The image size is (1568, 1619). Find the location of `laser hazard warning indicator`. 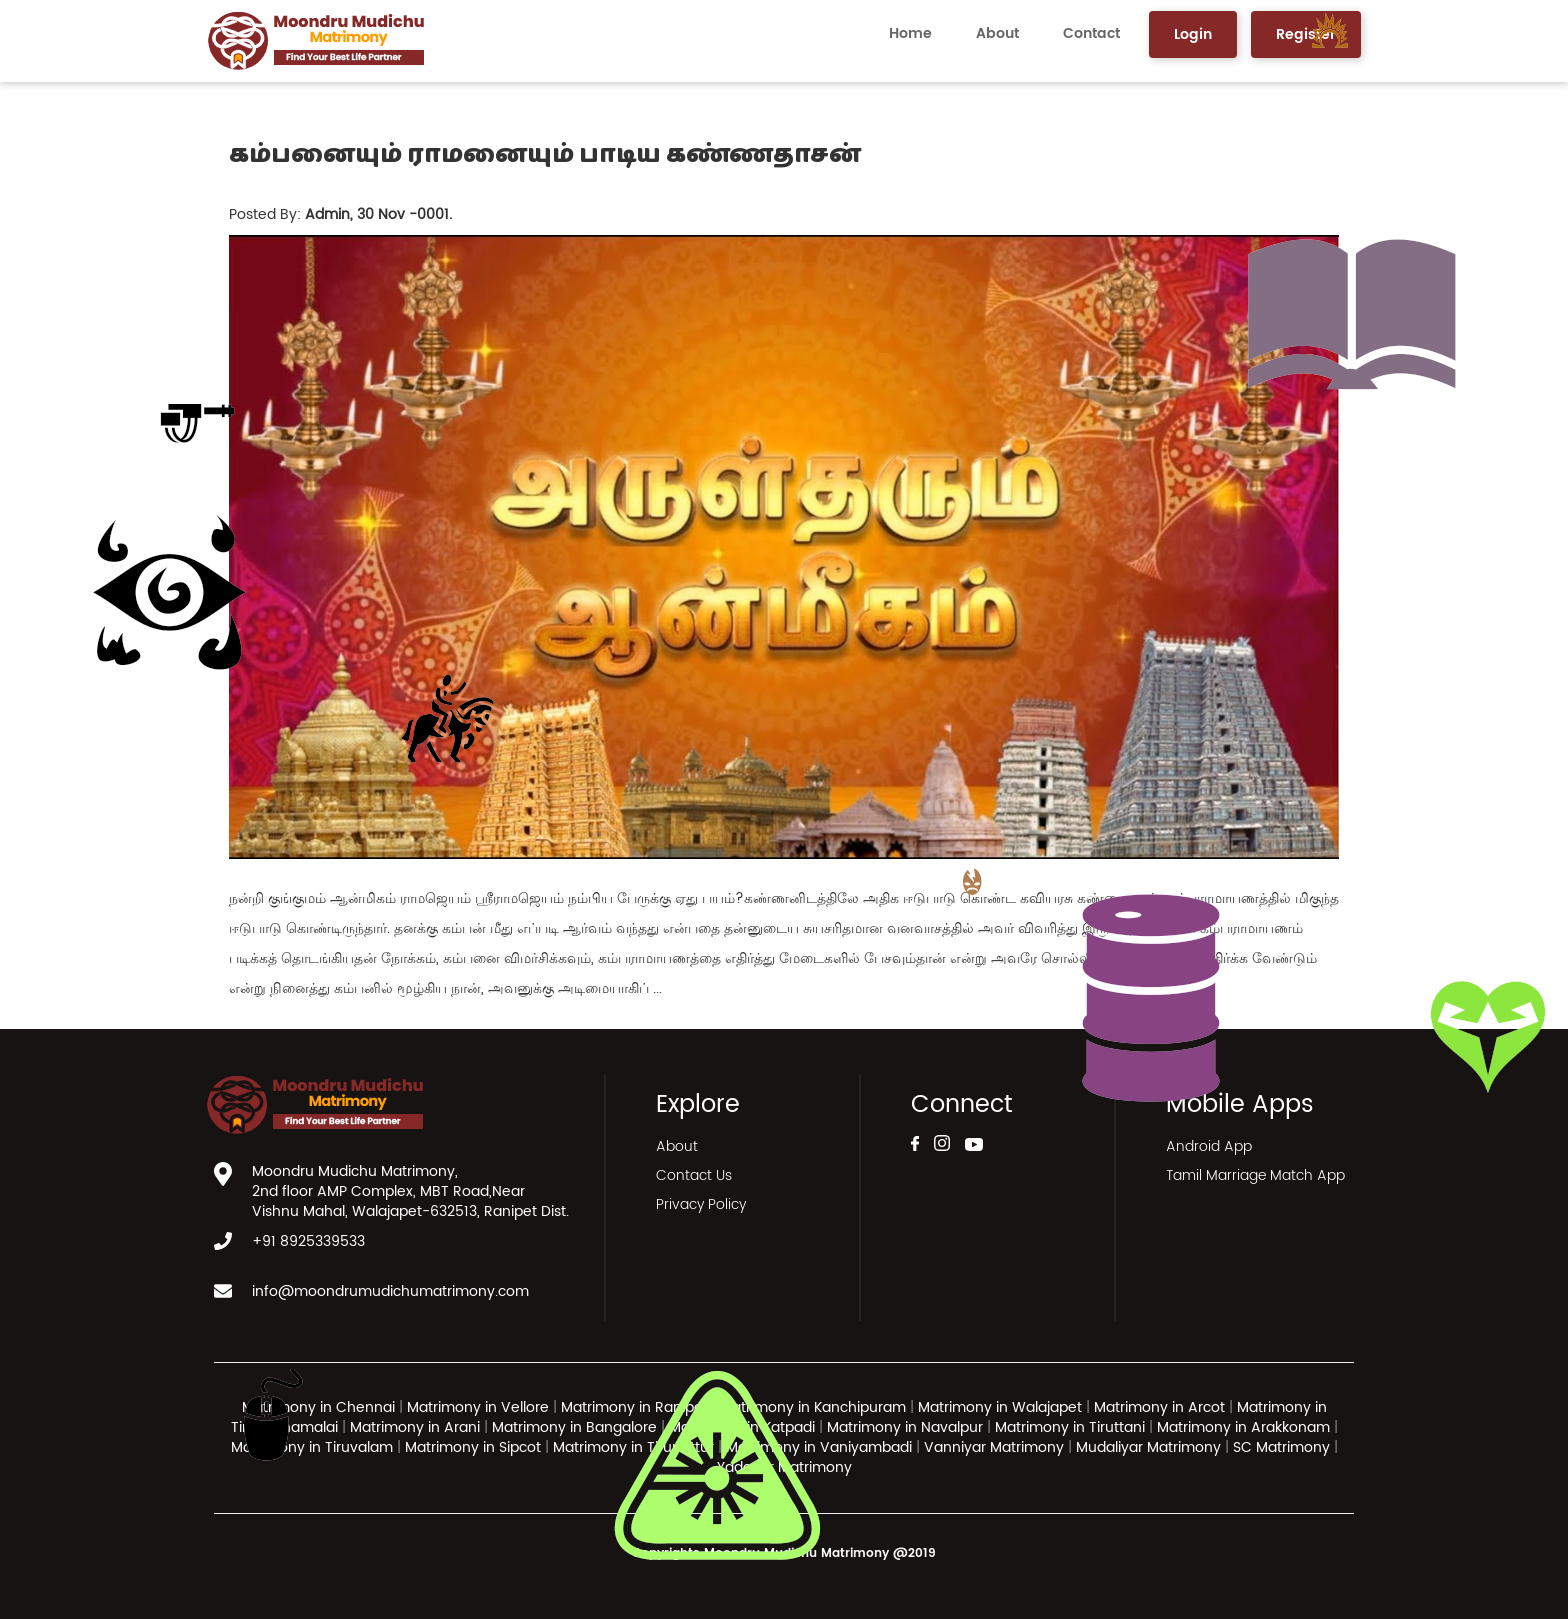

laser hazard warning indicator is located at coordinates (717, 1473).